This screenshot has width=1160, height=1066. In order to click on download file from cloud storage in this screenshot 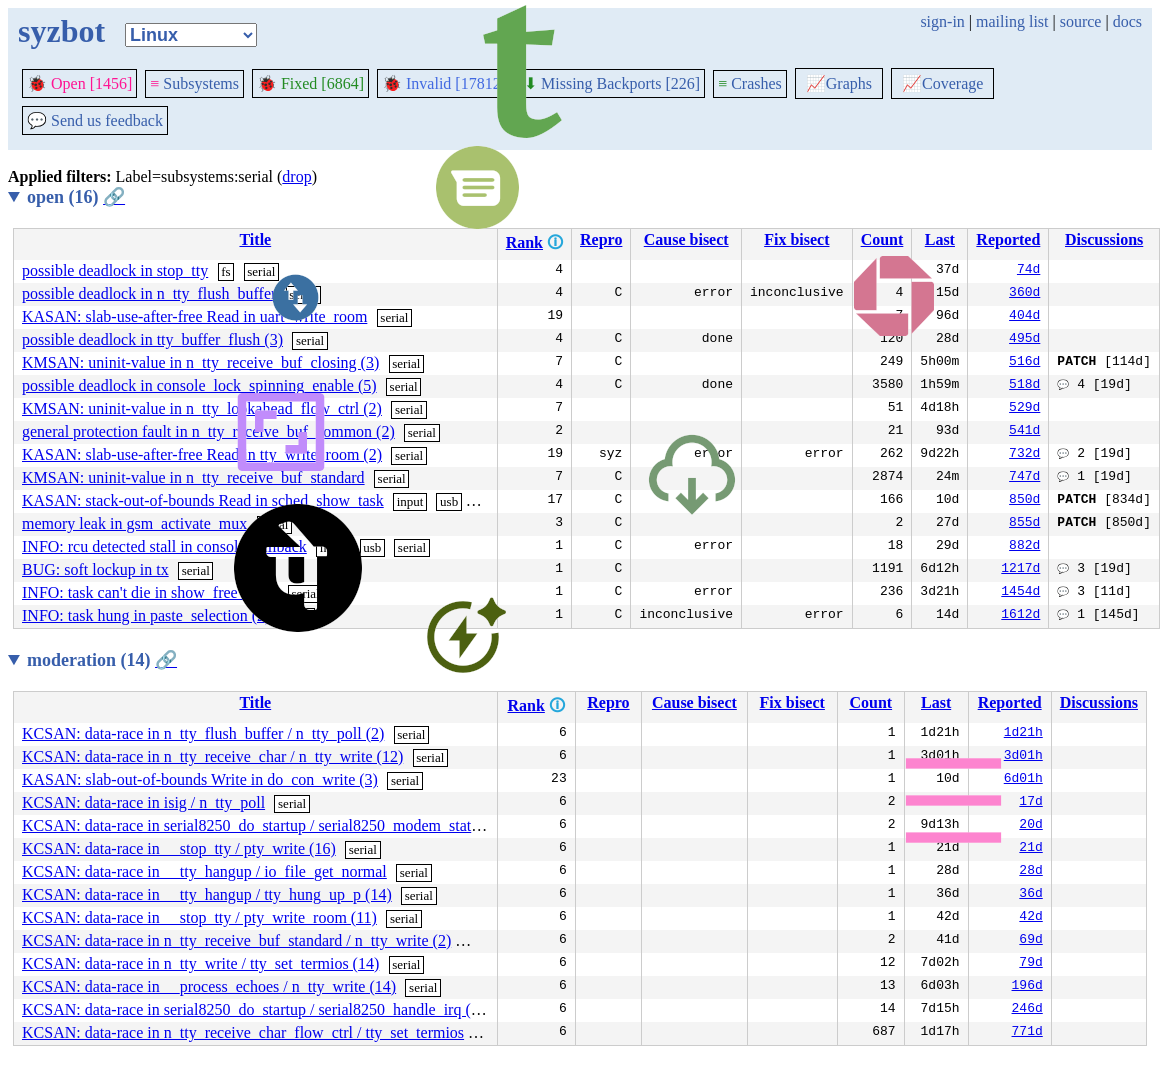, I will do `click(692, 474)`.